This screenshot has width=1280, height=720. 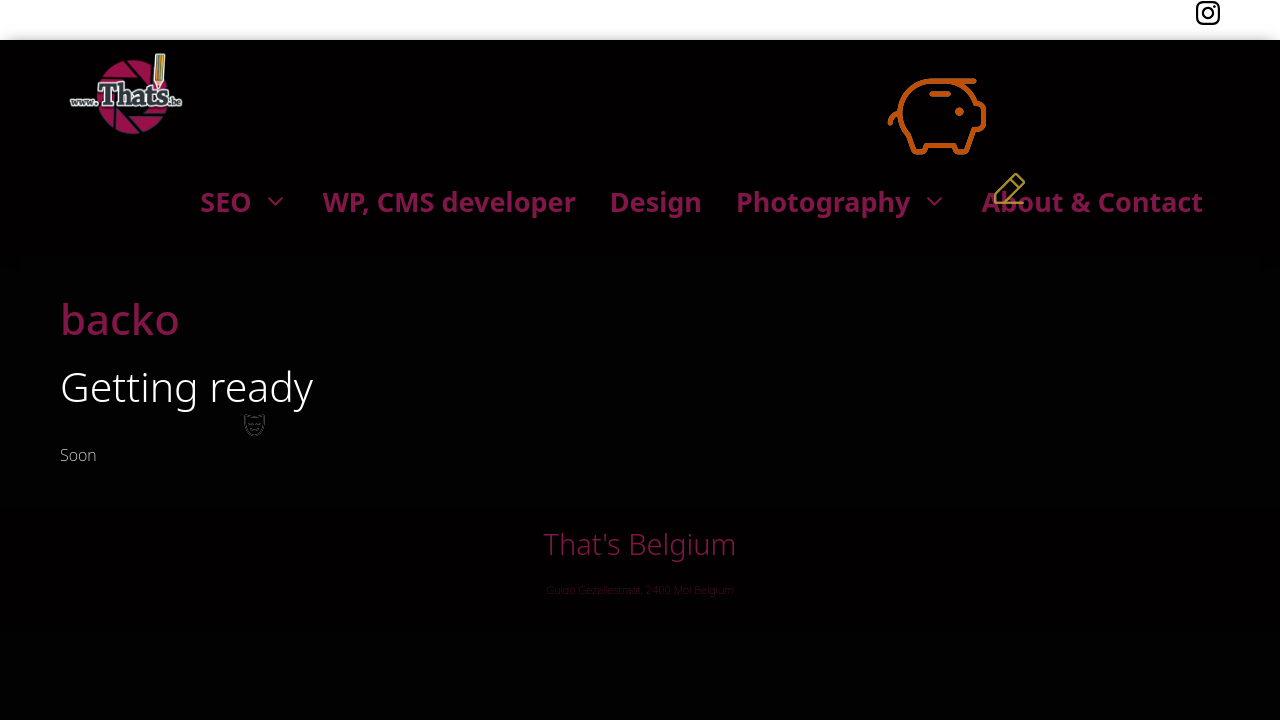 I want to click on access theater or entertainment mode, so click(x=254, y=424).